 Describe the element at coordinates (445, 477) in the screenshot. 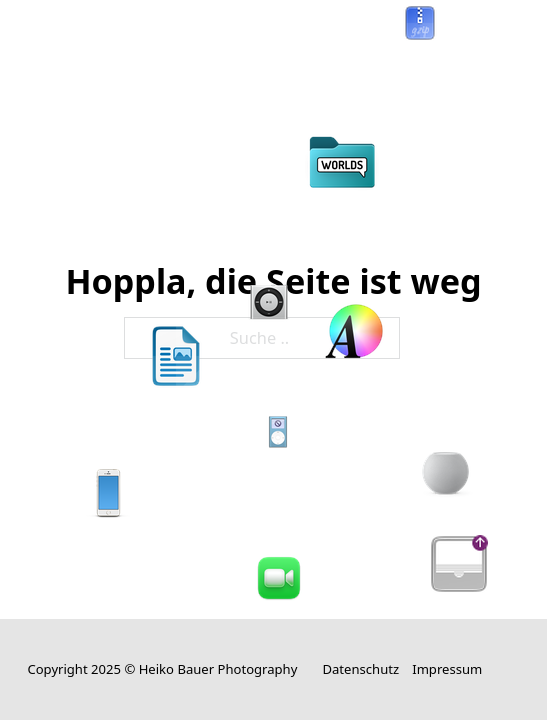

I see `homepod mini smart speaker device` at that location.